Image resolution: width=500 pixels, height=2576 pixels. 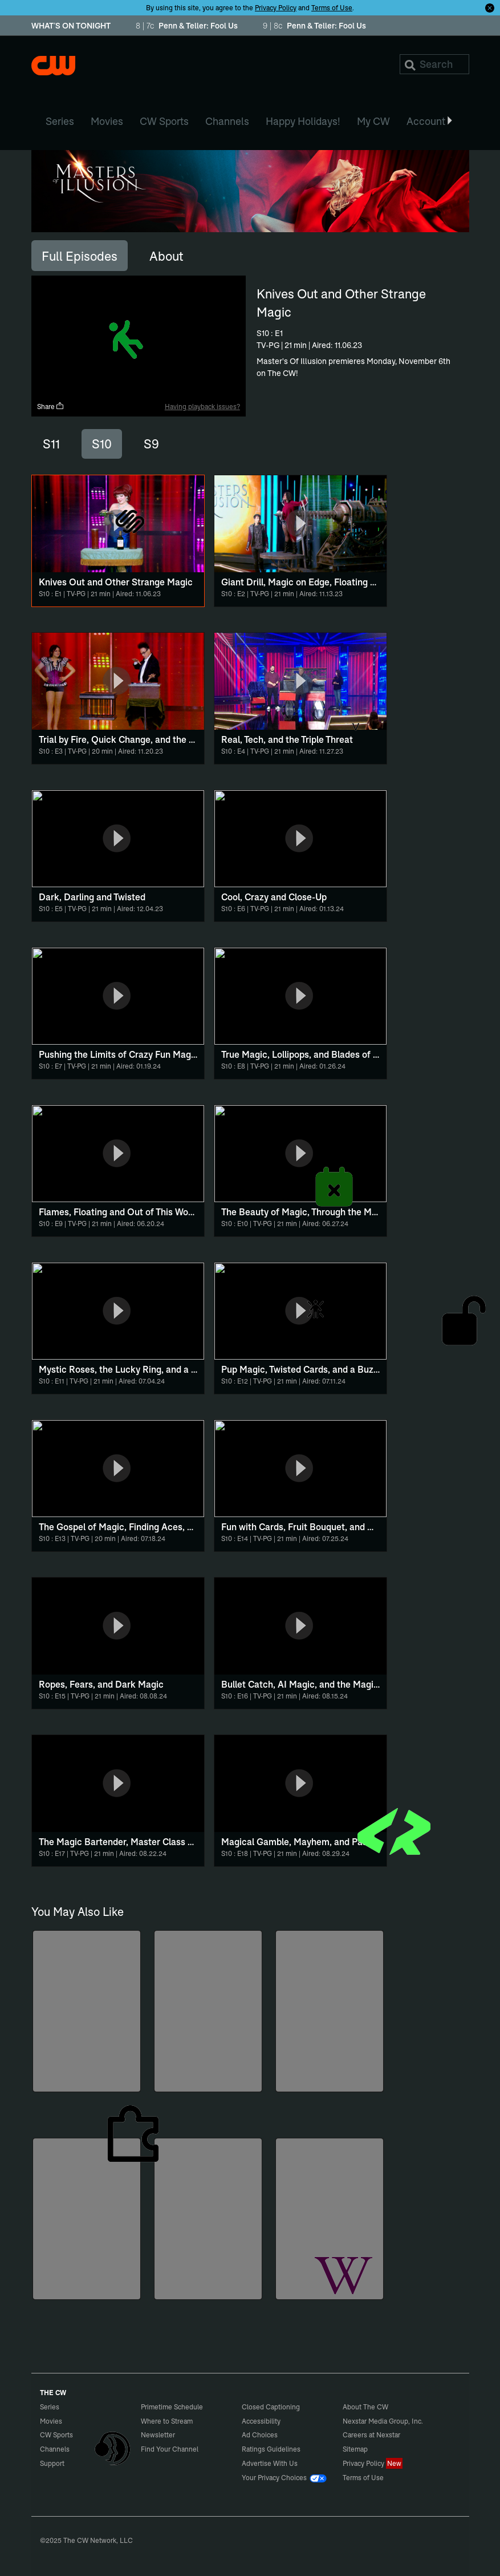 What do you see at coordinates (125, 339) in the screenshot?
I see `indicates a slip or fall hazard warning` at bounding box center [125, 339].